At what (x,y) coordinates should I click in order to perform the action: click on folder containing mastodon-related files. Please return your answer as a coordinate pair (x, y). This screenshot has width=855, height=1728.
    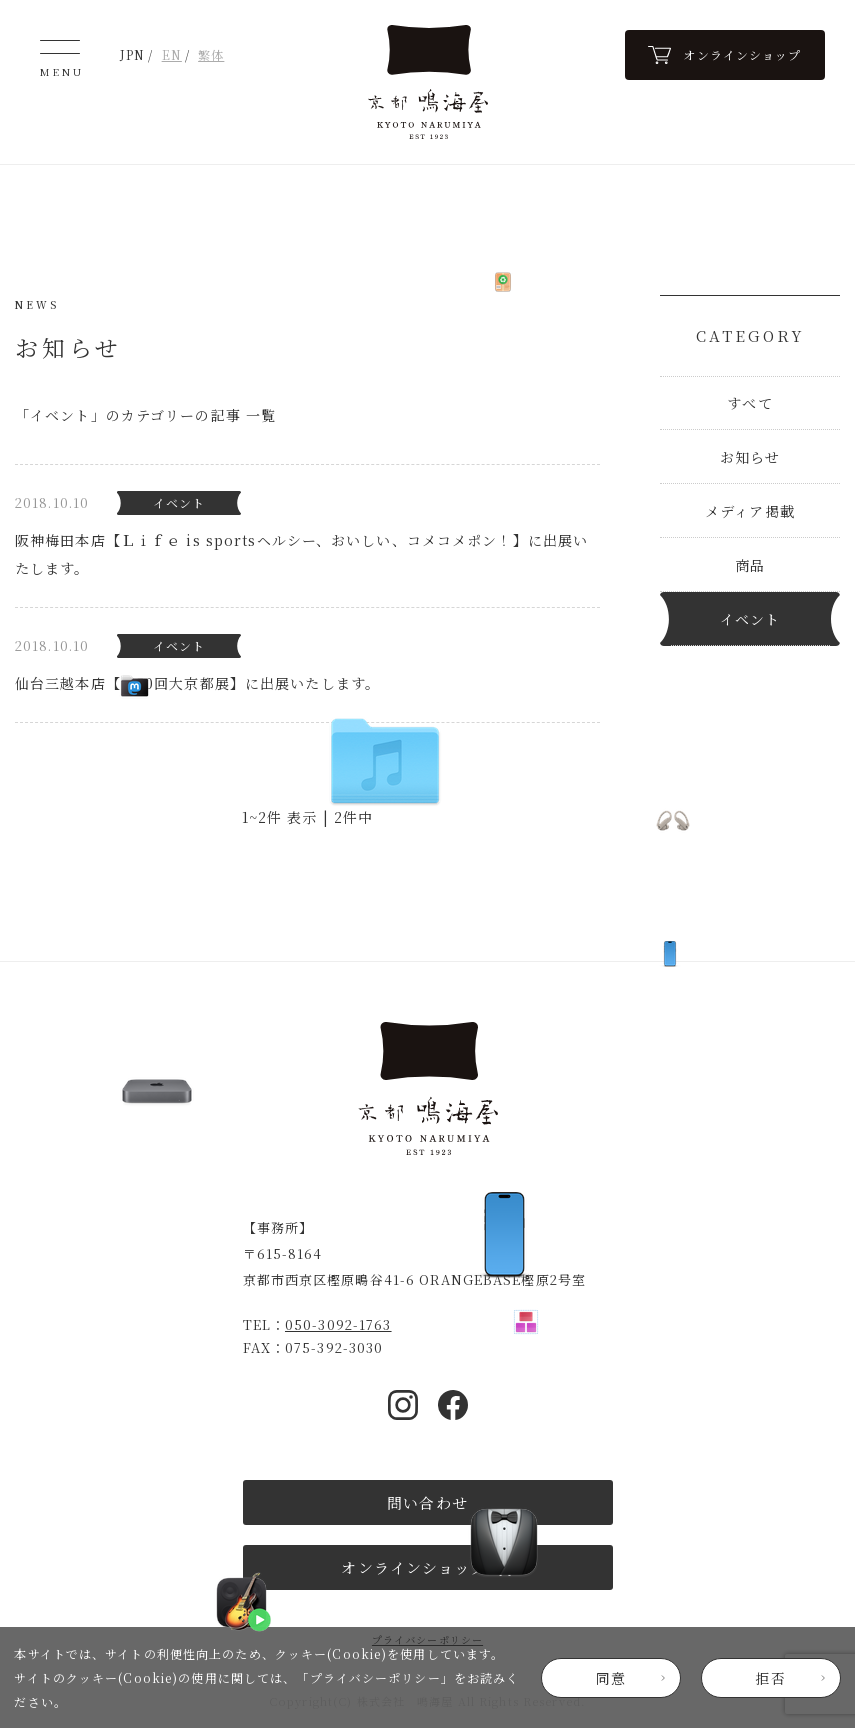
    Looking at the image, I should click on (134, 686).